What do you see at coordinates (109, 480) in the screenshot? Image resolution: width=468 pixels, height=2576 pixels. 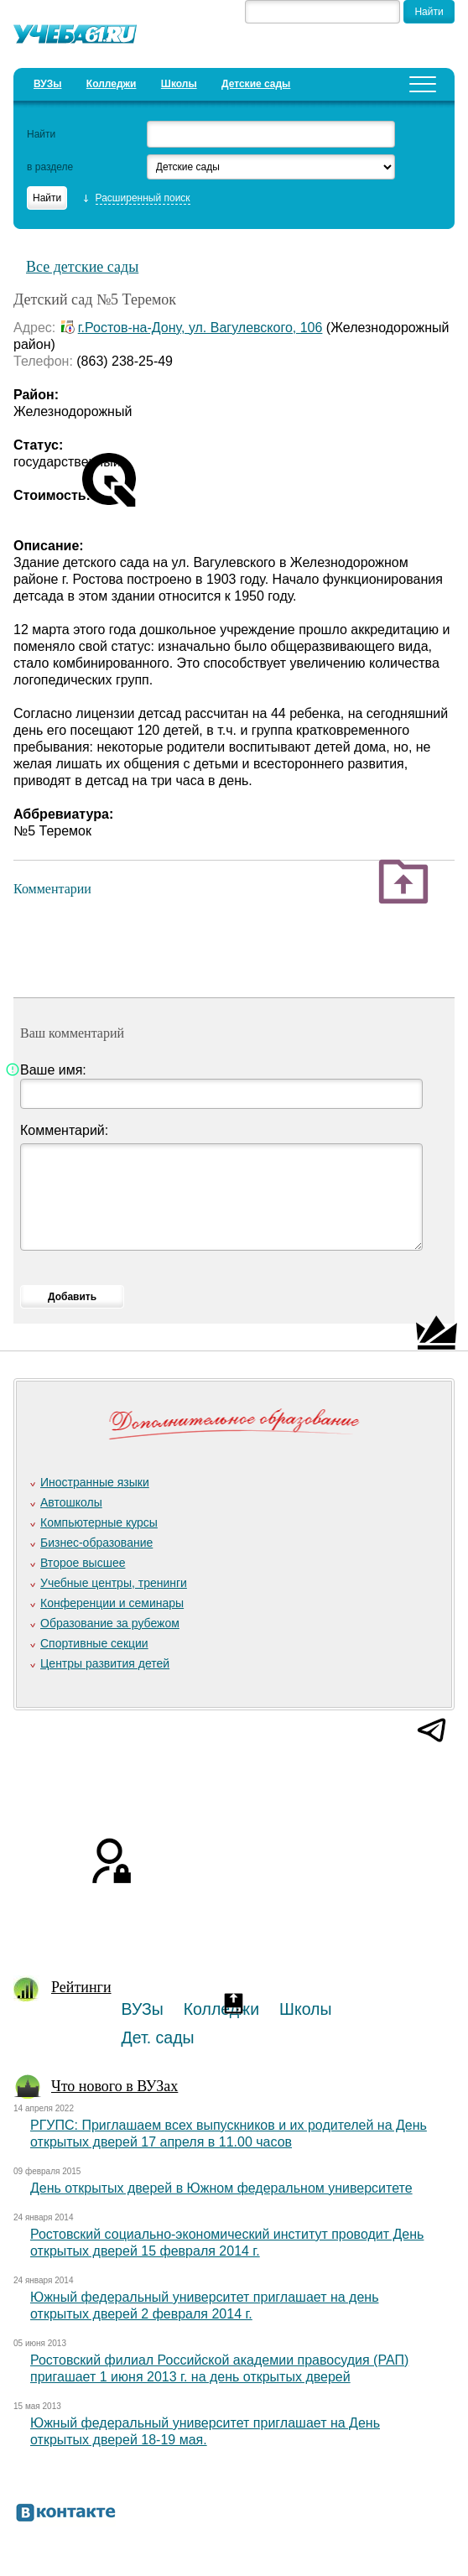 I see `open QGIS geographic information system application` at bounding box center [109, 480].